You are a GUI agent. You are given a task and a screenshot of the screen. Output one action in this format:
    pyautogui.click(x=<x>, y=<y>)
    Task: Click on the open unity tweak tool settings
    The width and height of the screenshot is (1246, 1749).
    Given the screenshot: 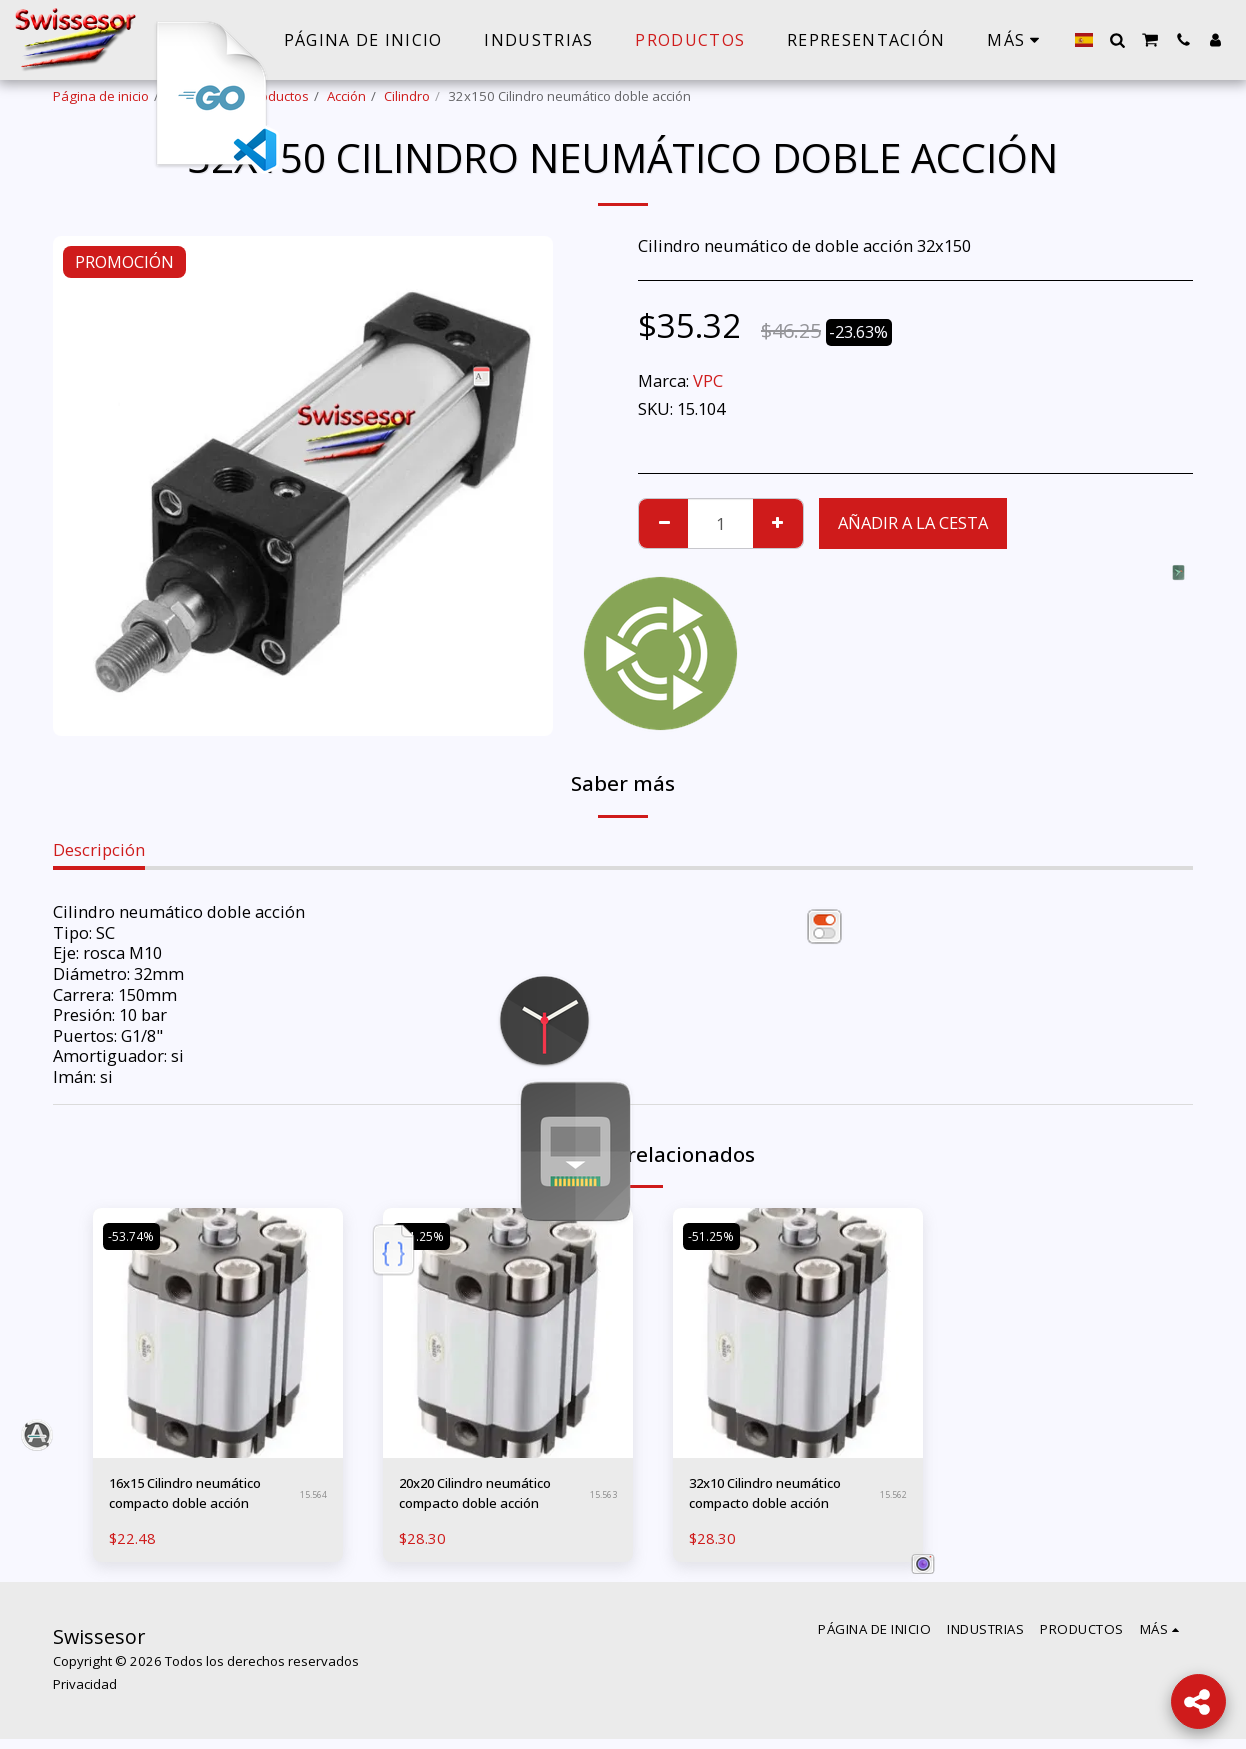 What is the action you would take?
    pyautogui.click(x=824, y=926)
    